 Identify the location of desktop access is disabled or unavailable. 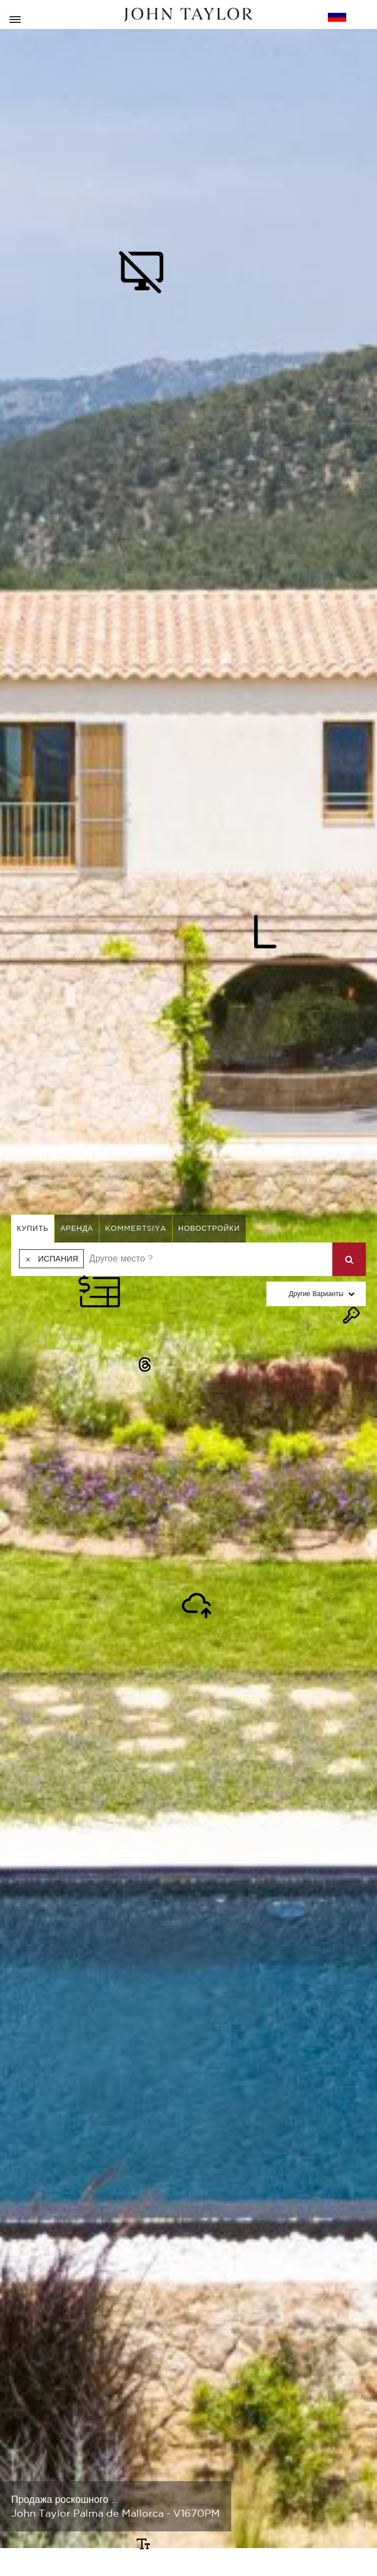
(142, 271).